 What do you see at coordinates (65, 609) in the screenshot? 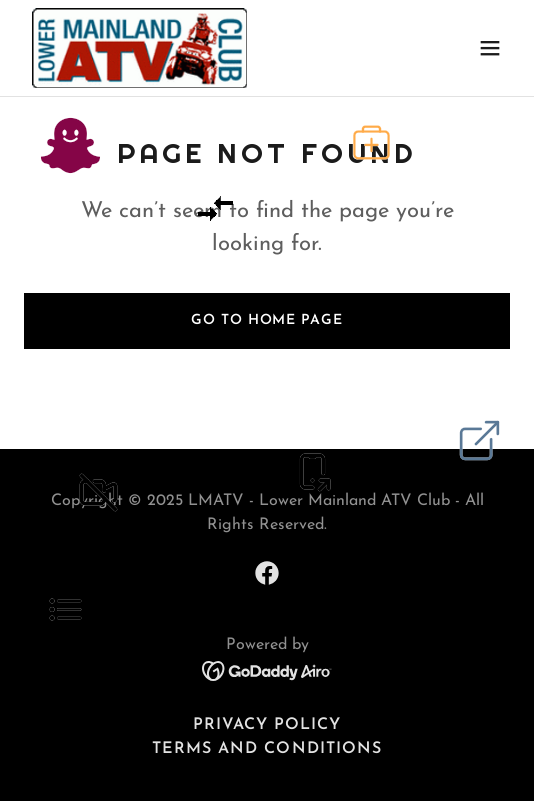
I see `view list of items` at bounding box center [65, 609].